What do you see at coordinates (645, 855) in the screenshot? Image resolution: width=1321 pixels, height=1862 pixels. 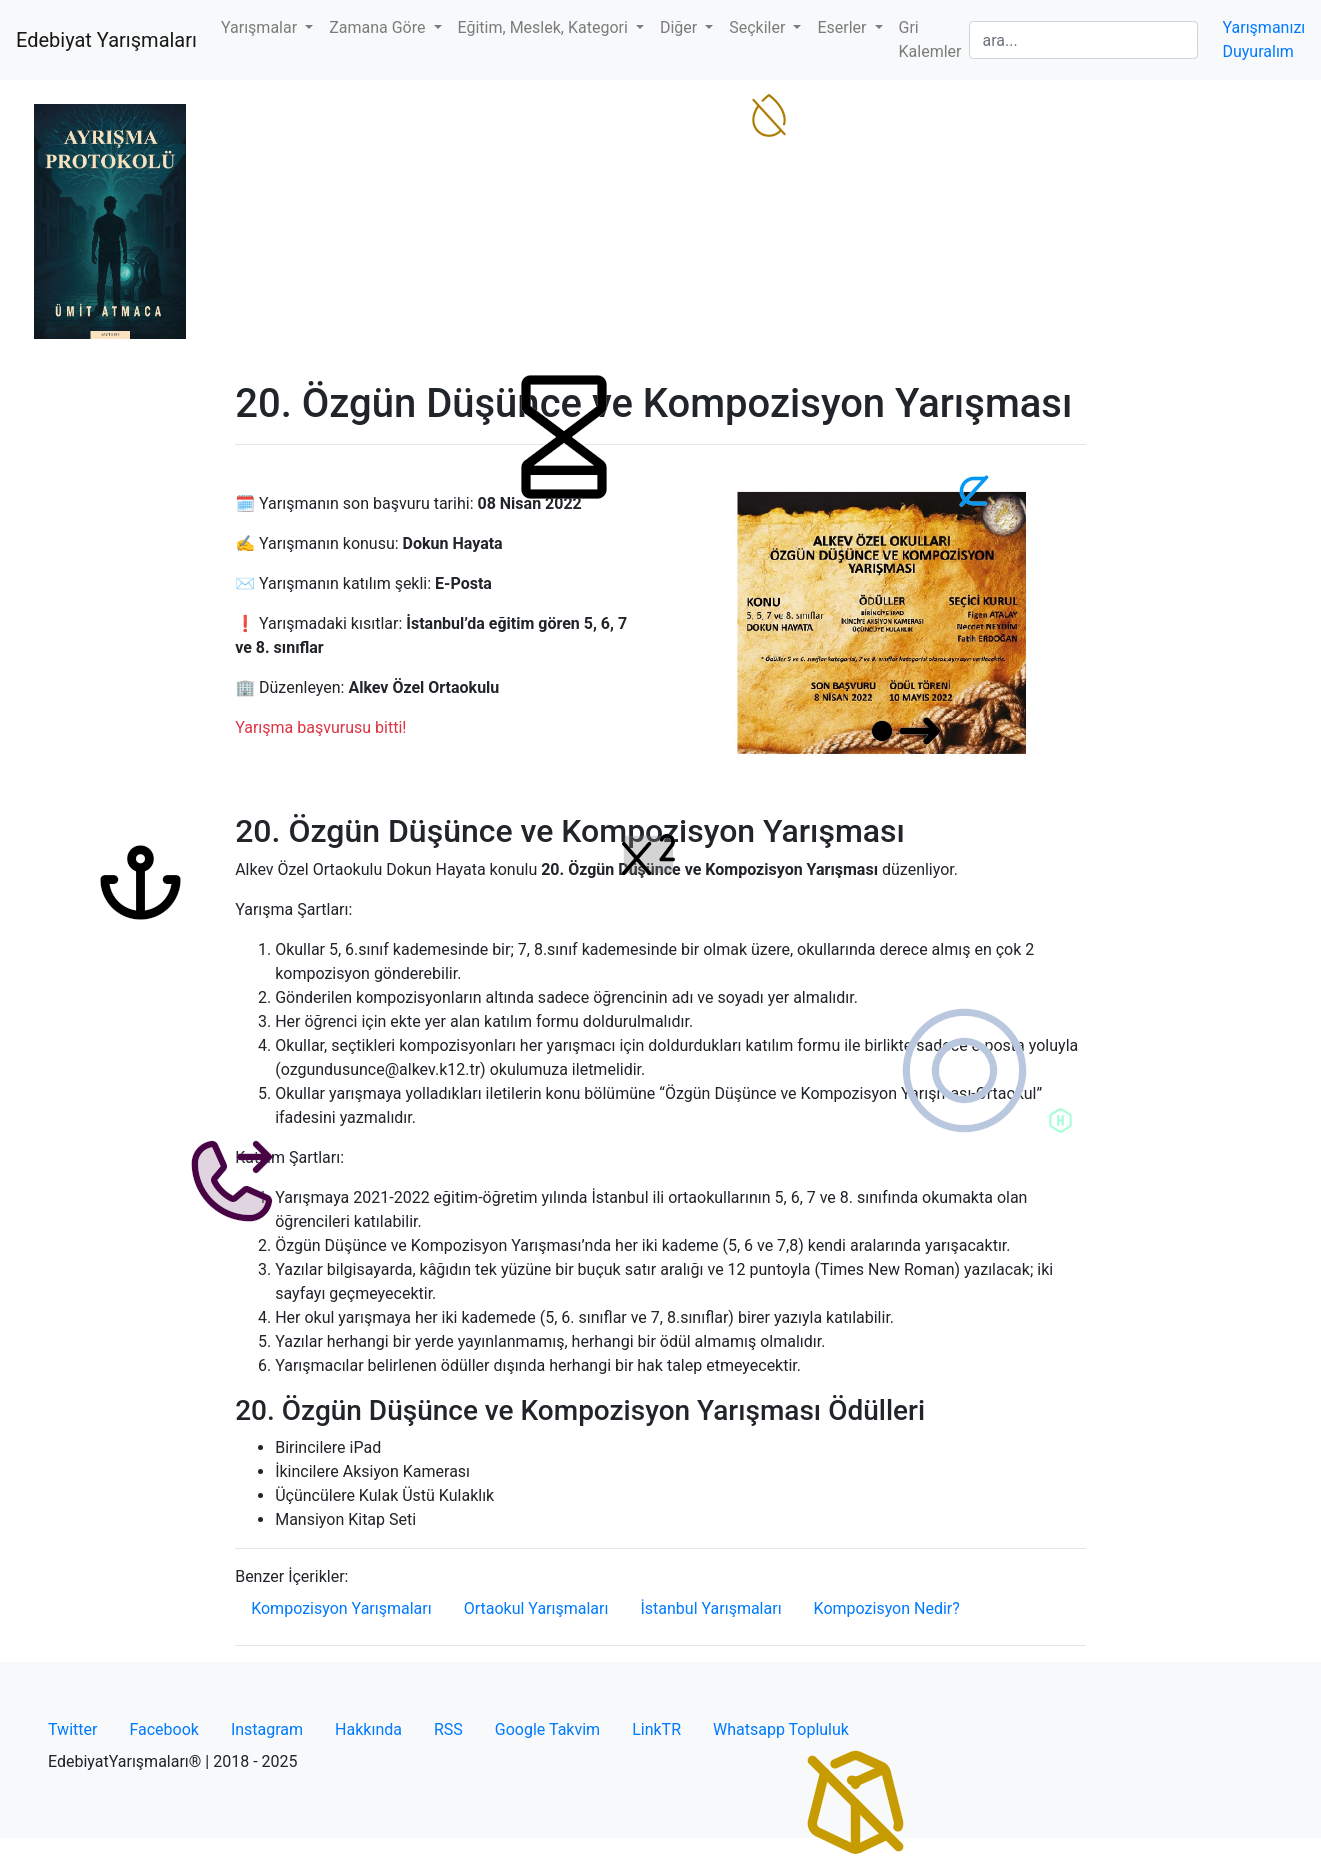 I see `format text as superscript` at bounding box center [645, 855].